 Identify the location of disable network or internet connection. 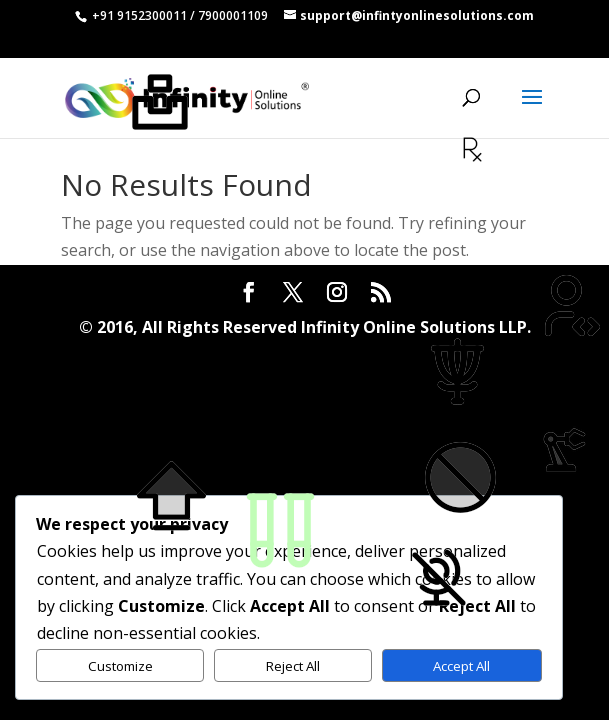
(439, 579).